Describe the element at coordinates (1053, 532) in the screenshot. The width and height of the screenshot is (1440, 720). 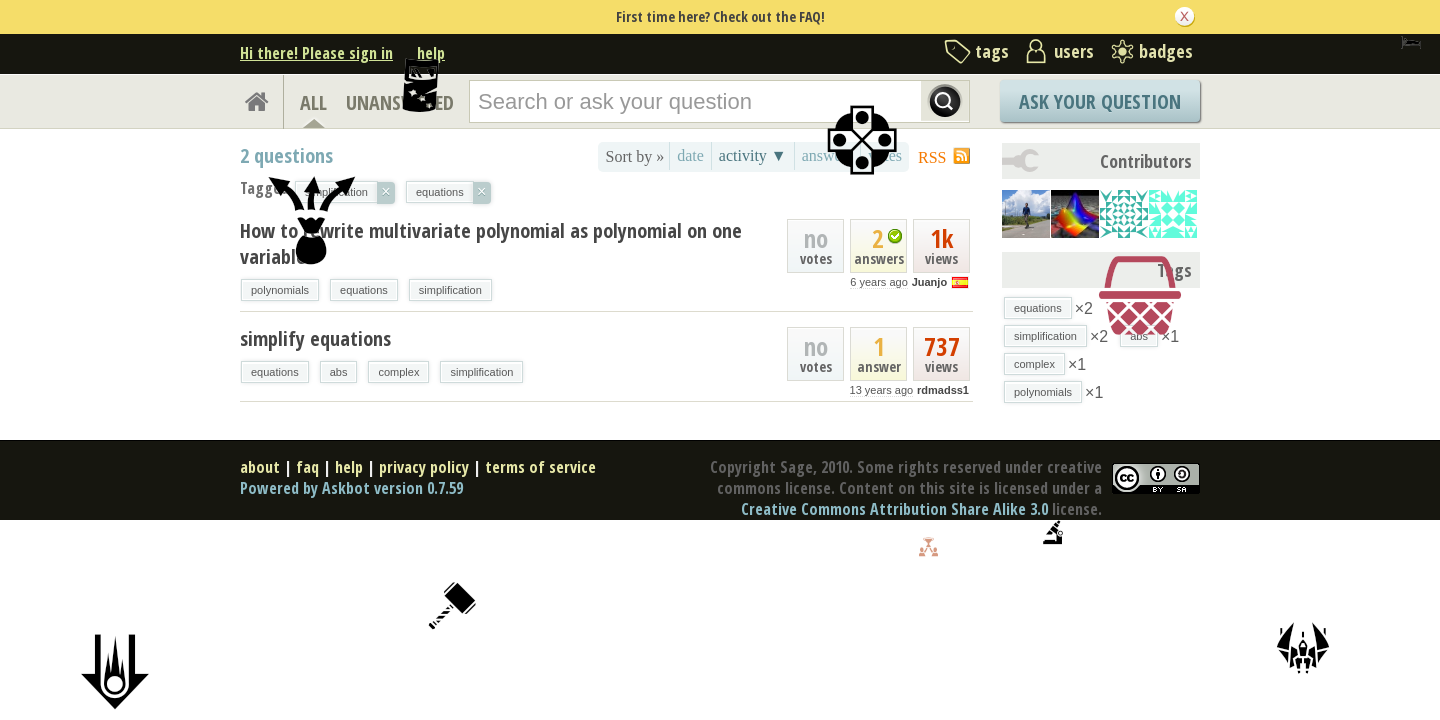
I see `access research or analysis tools` at that location.